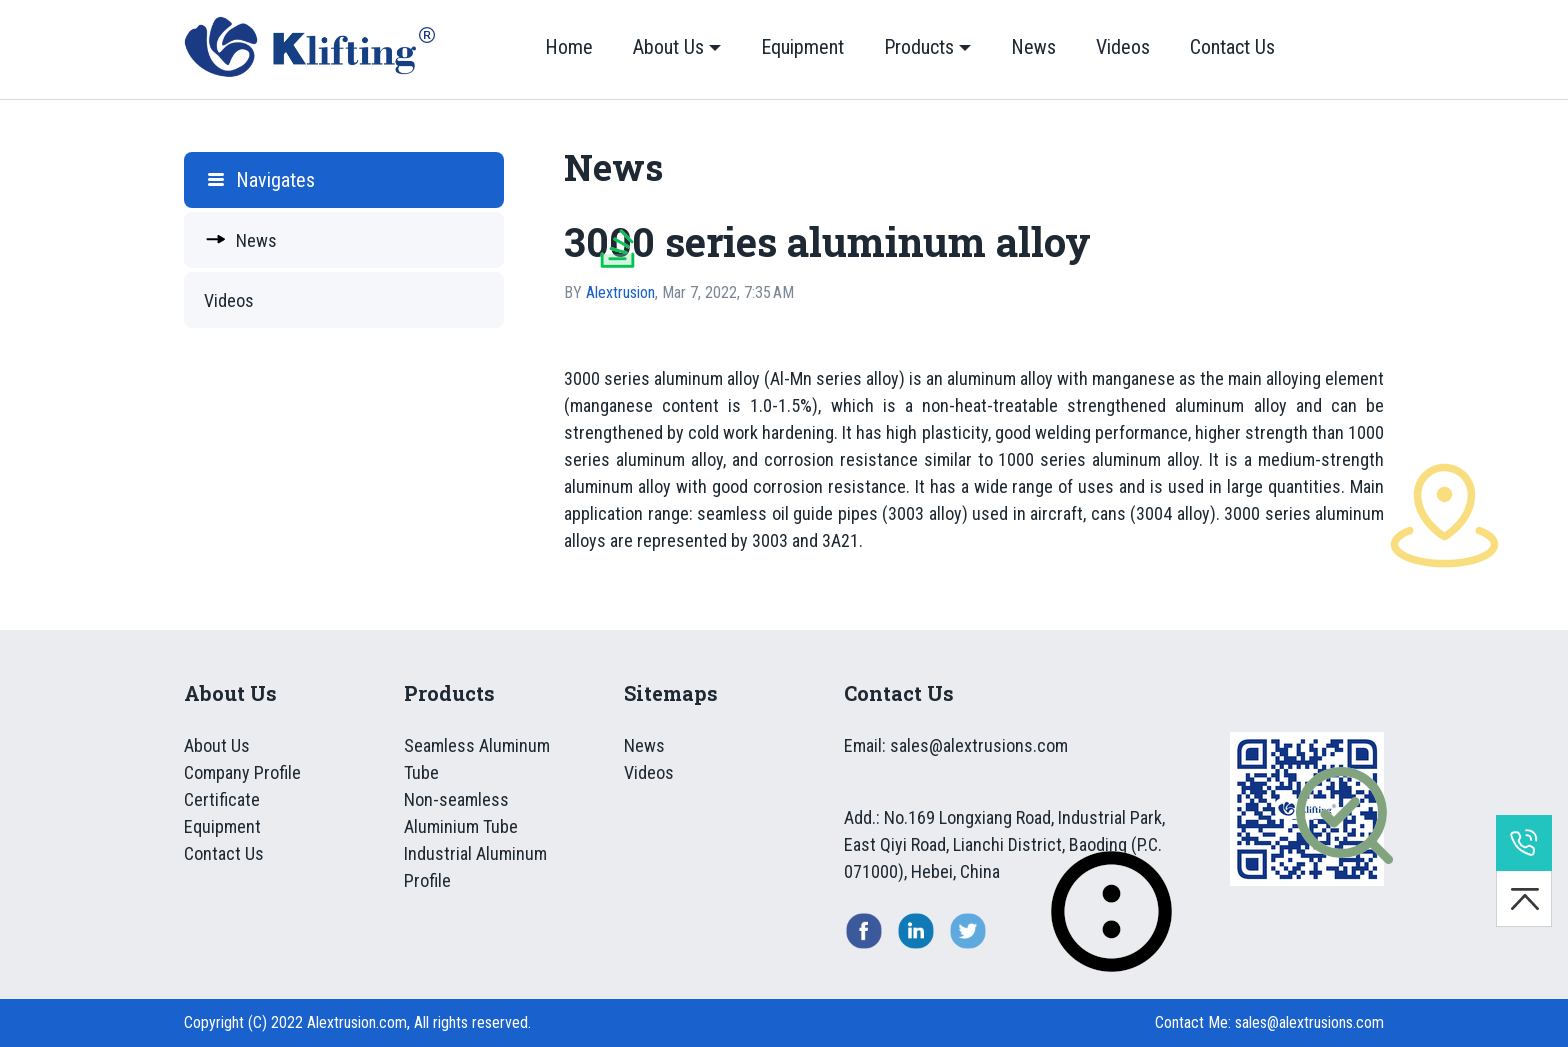  Describe the element at coordinates (1344, 815) in the screenshot. I see `code scan completed successfully` at that location.